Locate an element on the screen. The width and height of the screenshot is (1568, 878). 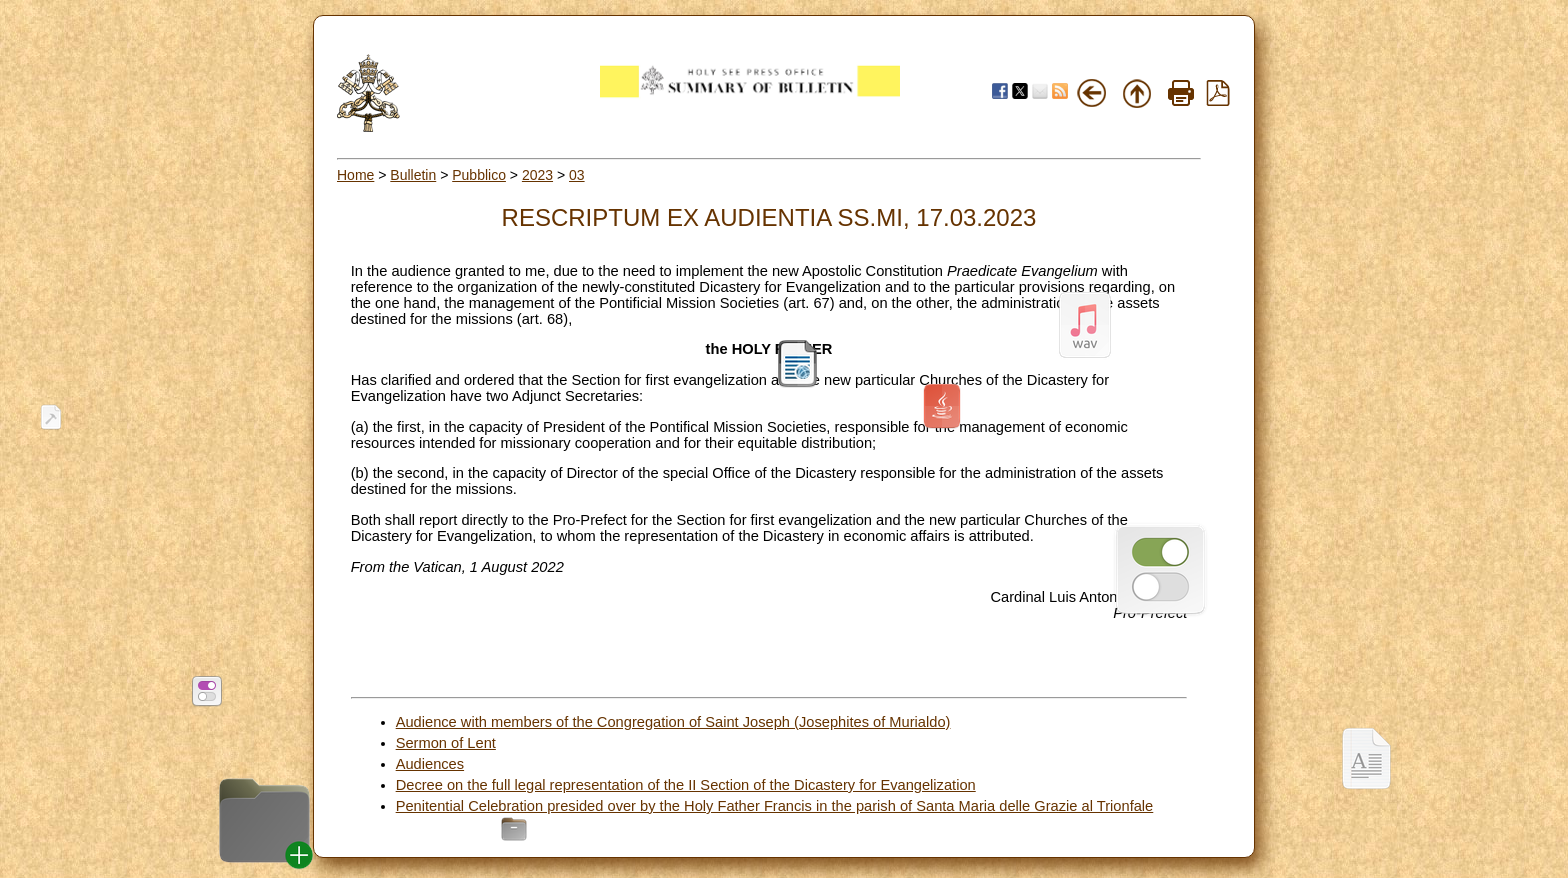
libreoffice web template file type is located at coordinates (797, 363).